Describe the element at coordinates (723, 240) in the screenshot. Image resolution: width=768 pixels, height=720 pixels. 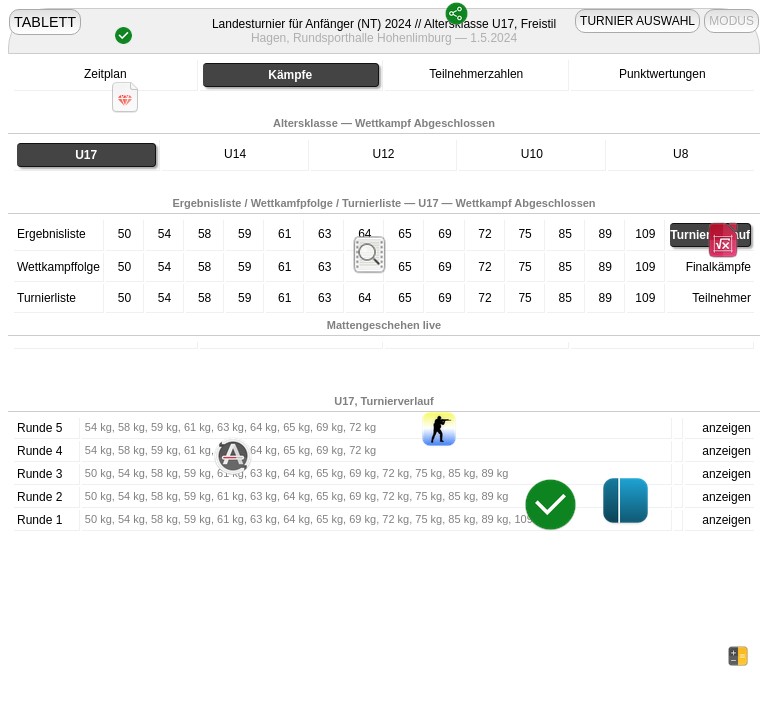
I see `open LibreOffice Math application` at that location.